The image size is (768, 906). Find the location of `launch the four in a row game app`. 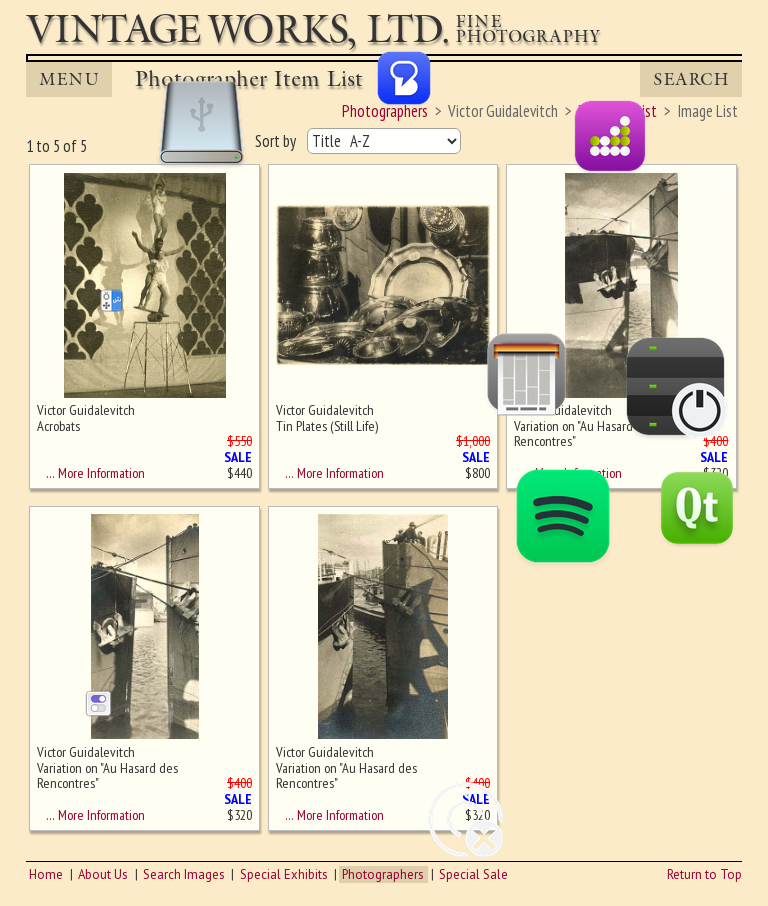

launch the four in a row game app is located at coordinates (610, 136).